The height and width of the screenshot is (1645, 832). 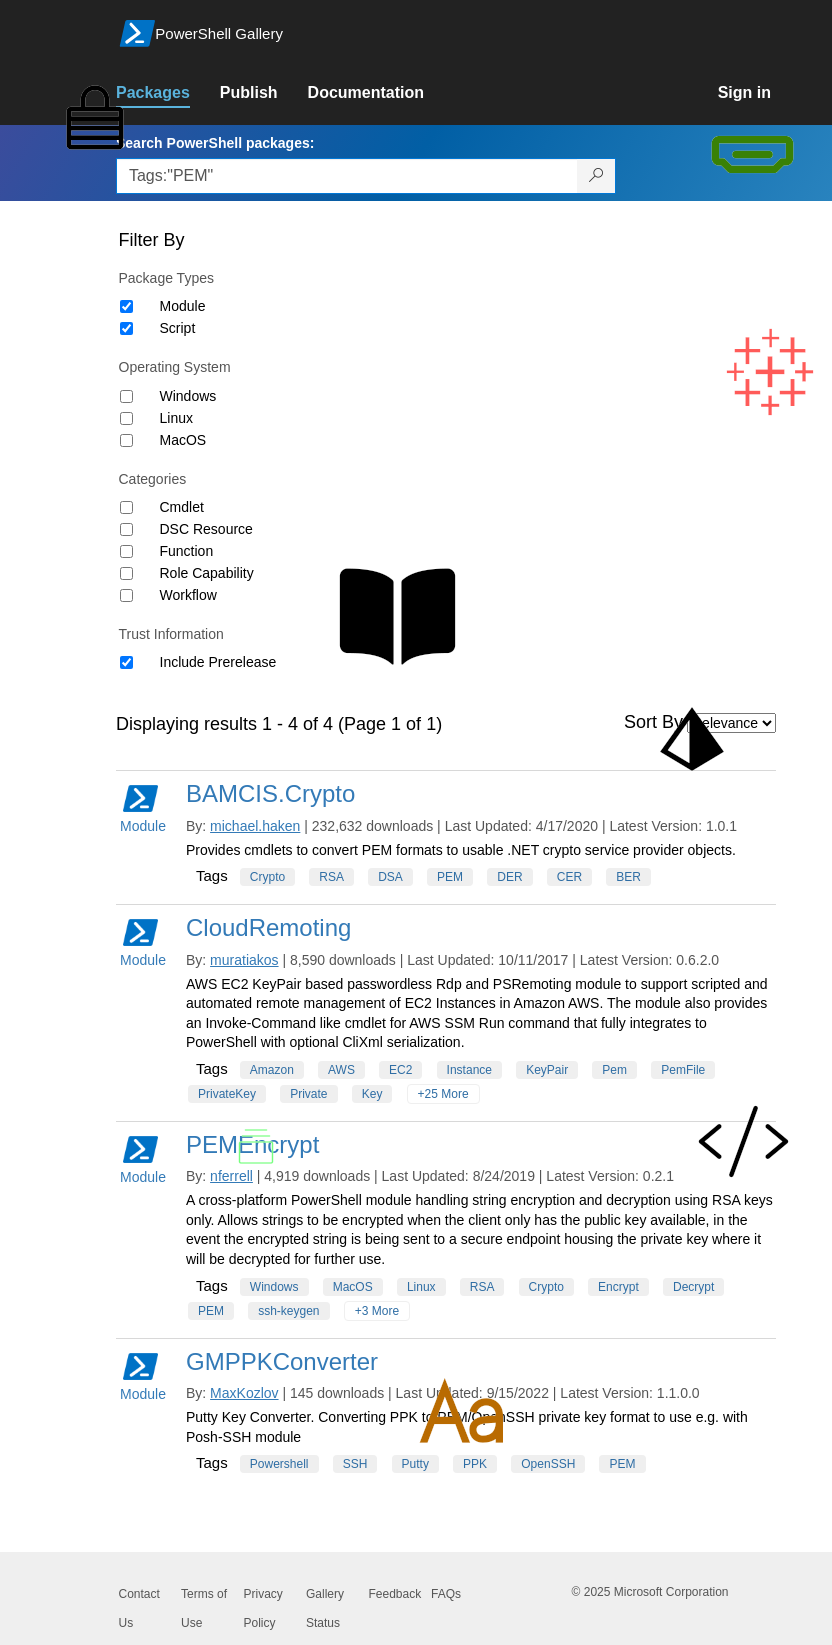 What do you see at coordinates (397, 618) in the screenshot?
I see `open reading or library section` at bounding box center [397, 618].